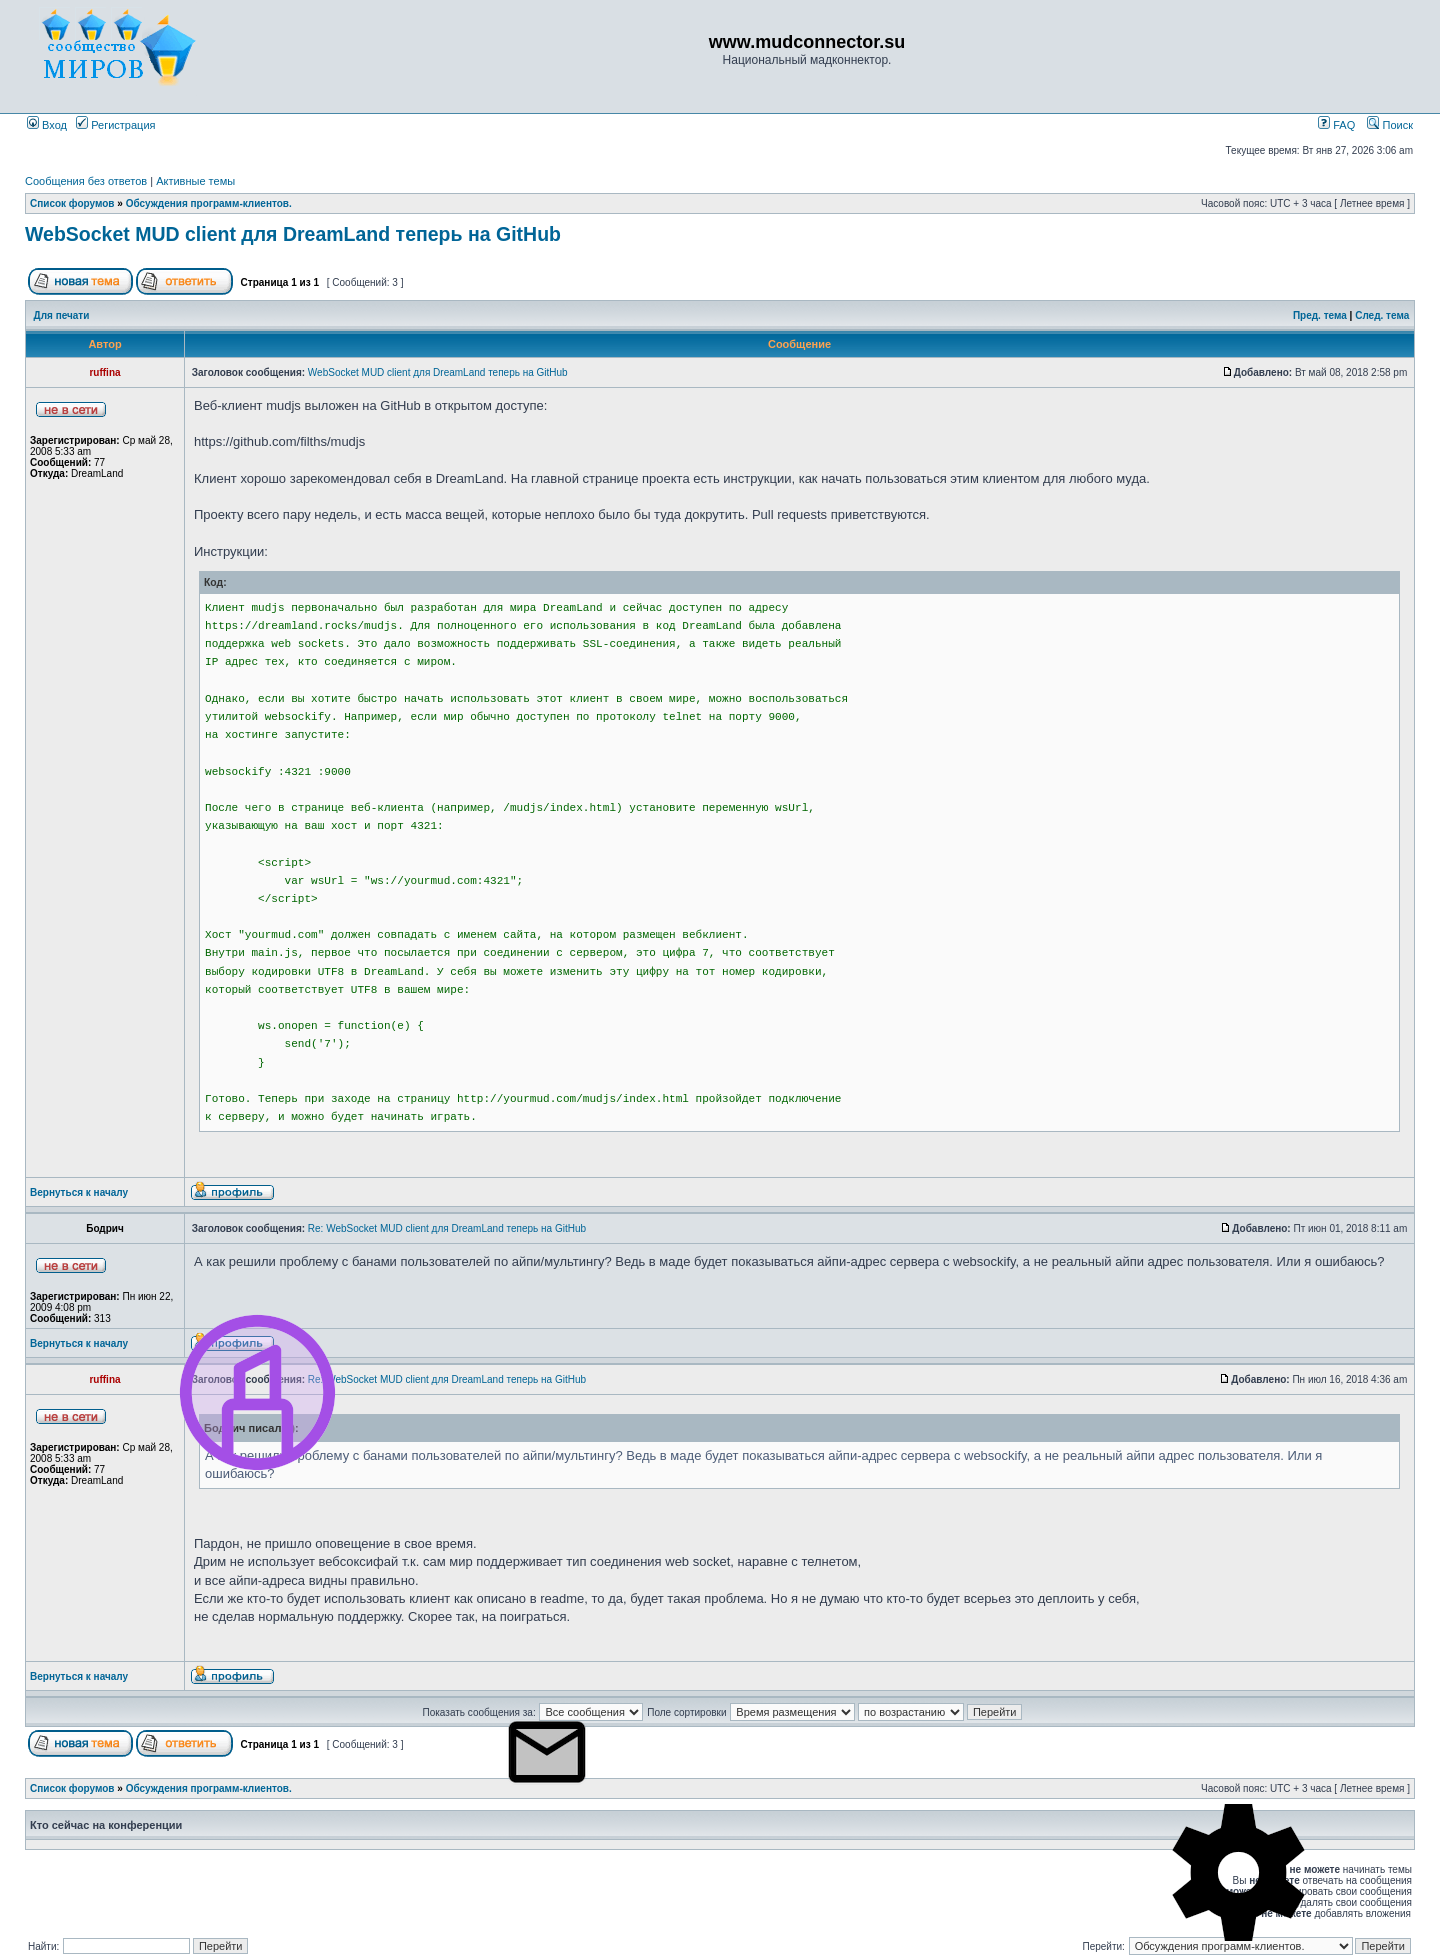 The width and height of the screenshot is (1440, 1960). Describe the element at coordinates (1238, 1872) in the screenshot. I see `access settings` at that location.